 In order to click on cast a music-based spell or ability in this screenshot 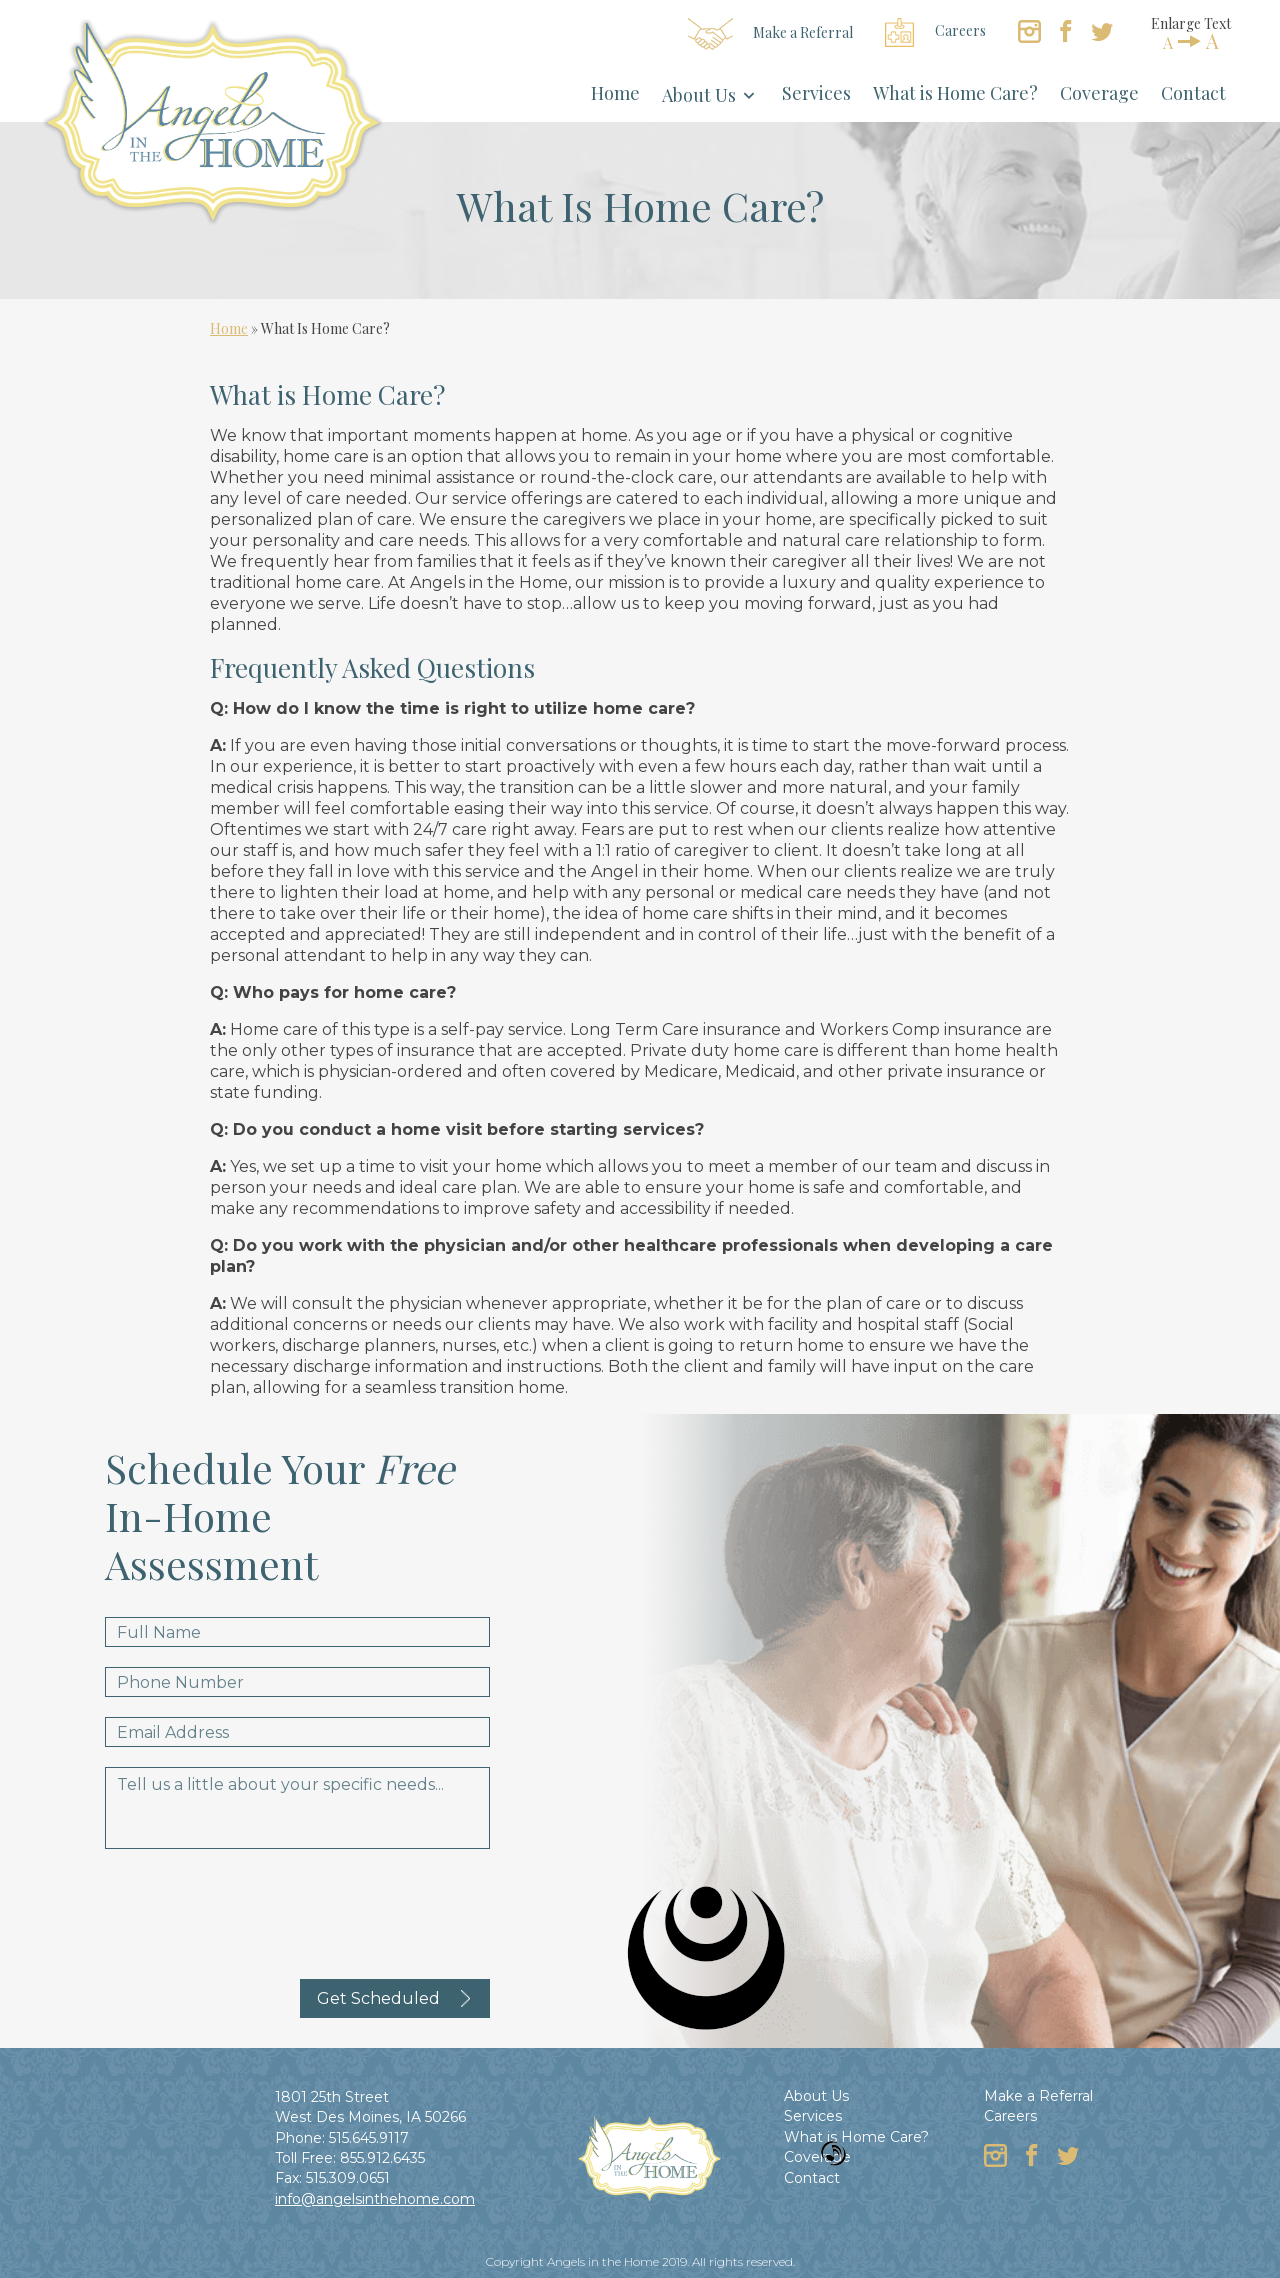, I will do `click(833, 2153)`.